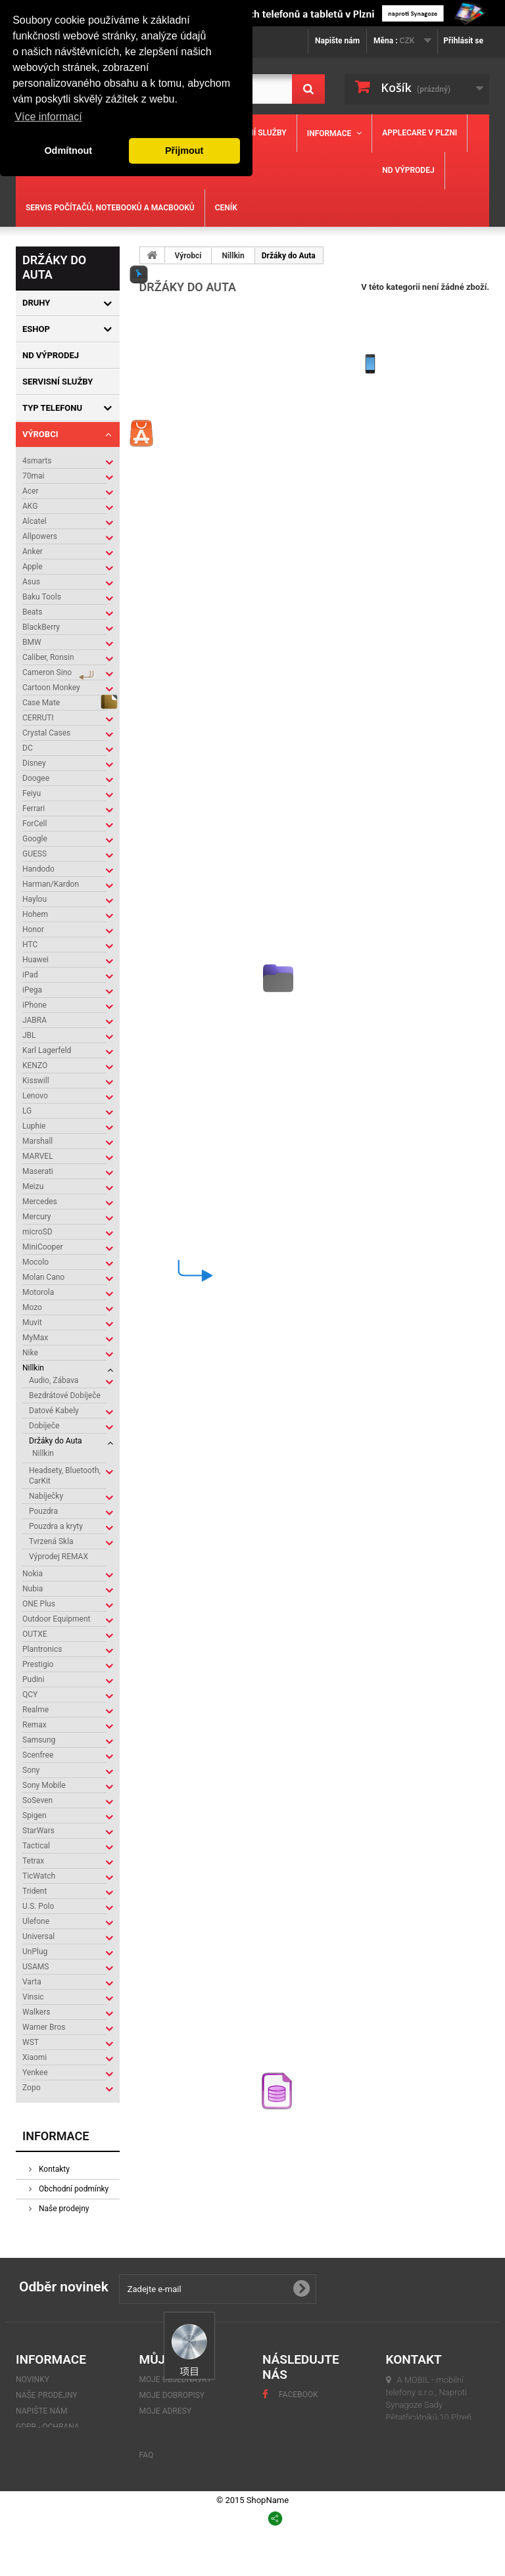 This screenshot has width=505, height=2576. I want to click on open the app center to browse and install applications, so click(141, 433).